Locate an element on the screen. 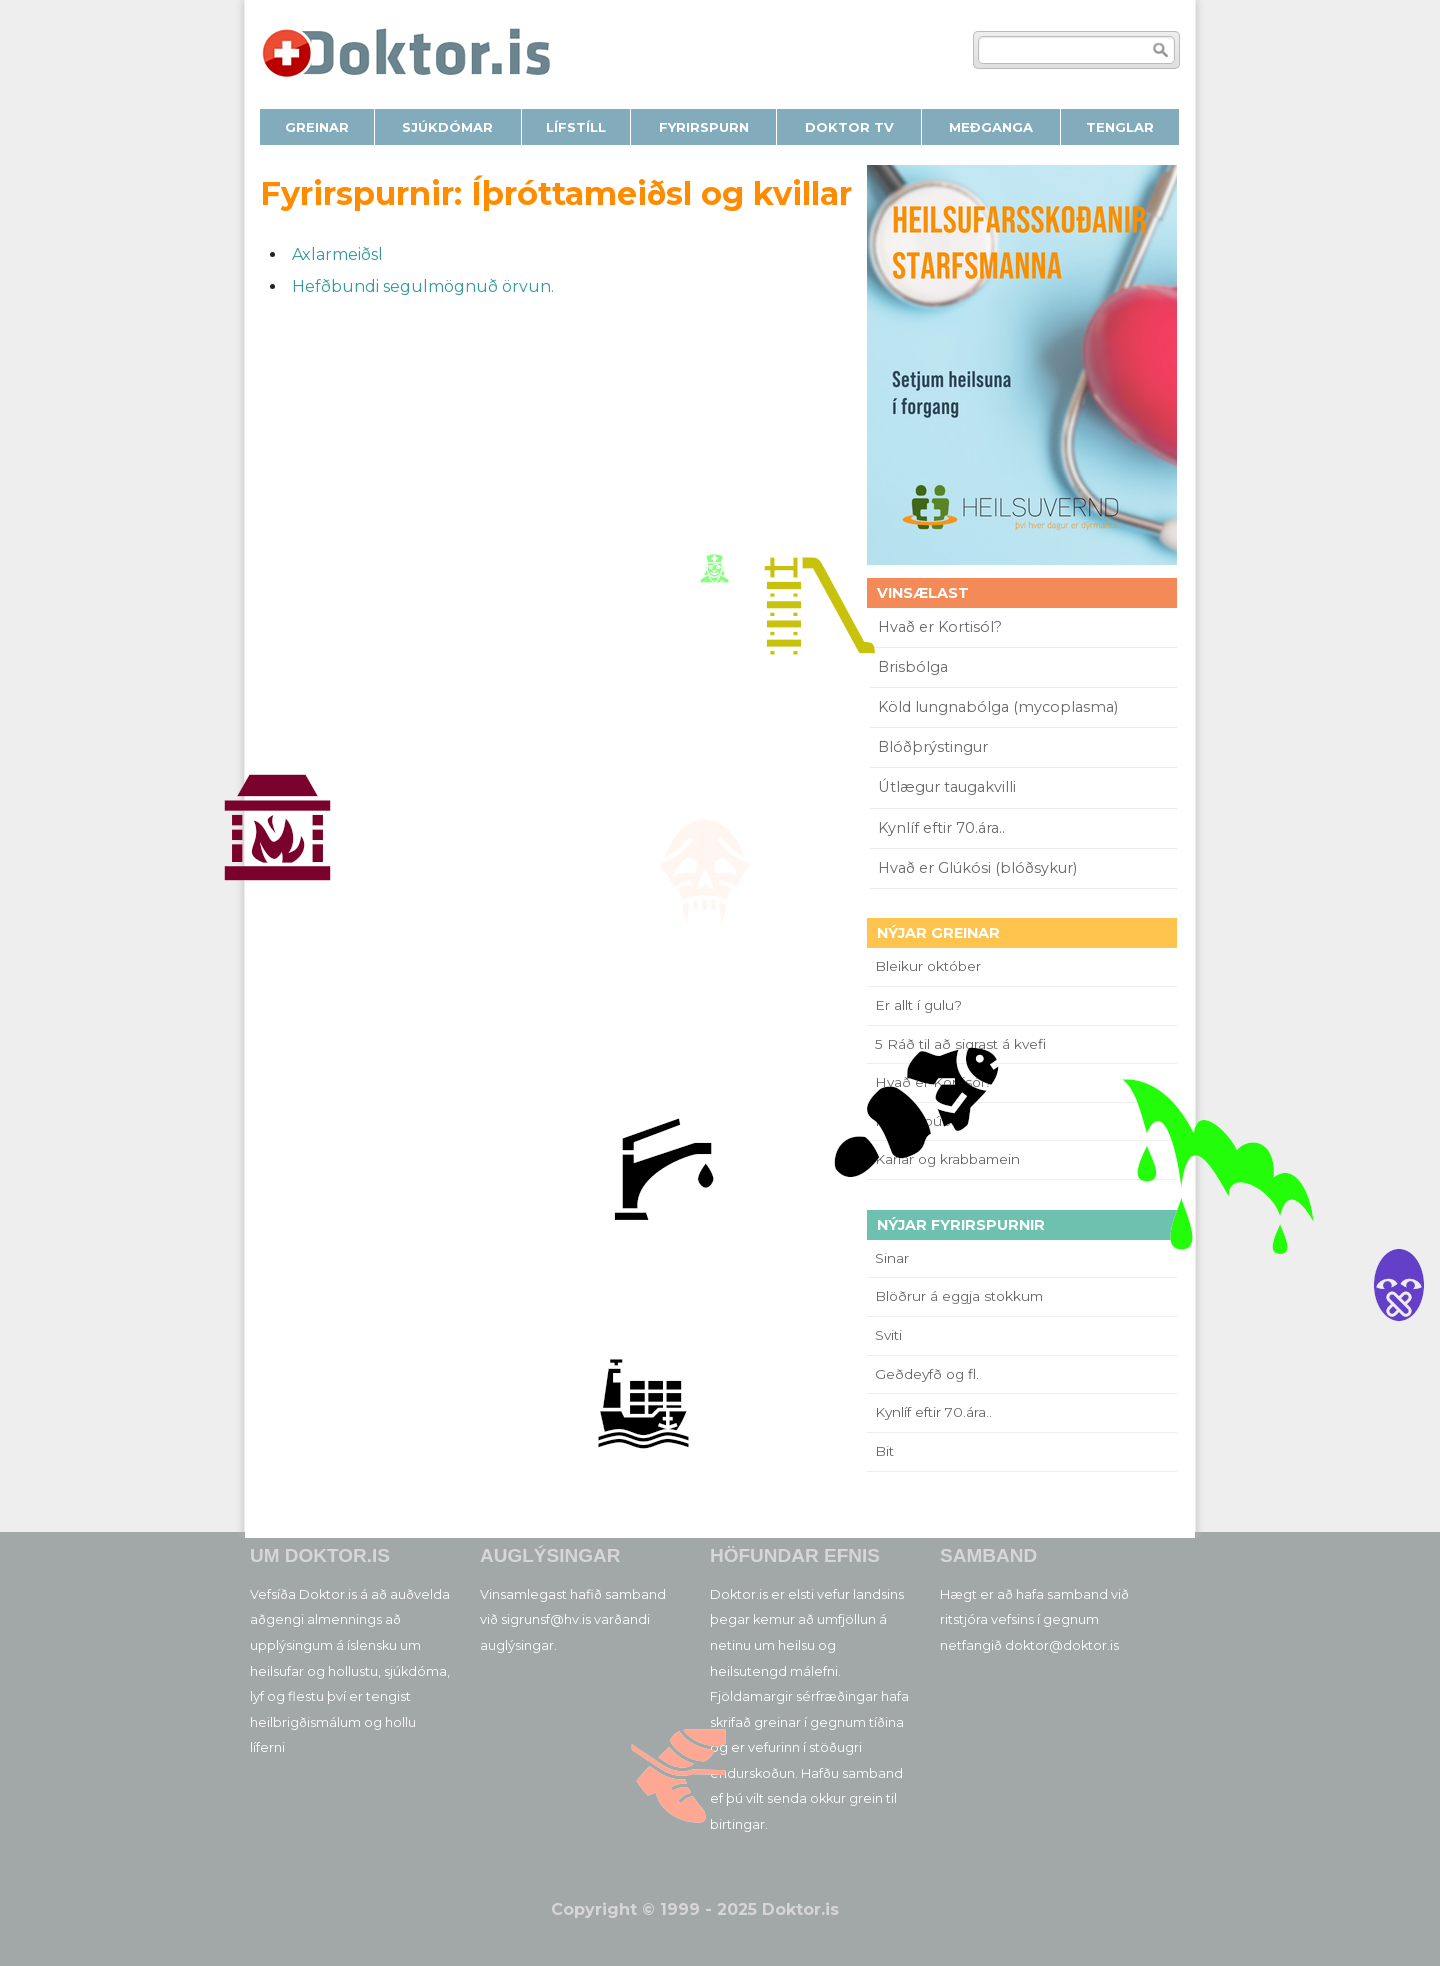 The image size is (1440, 1966). access healthcare or medical services is located at coordinates (714, 568).